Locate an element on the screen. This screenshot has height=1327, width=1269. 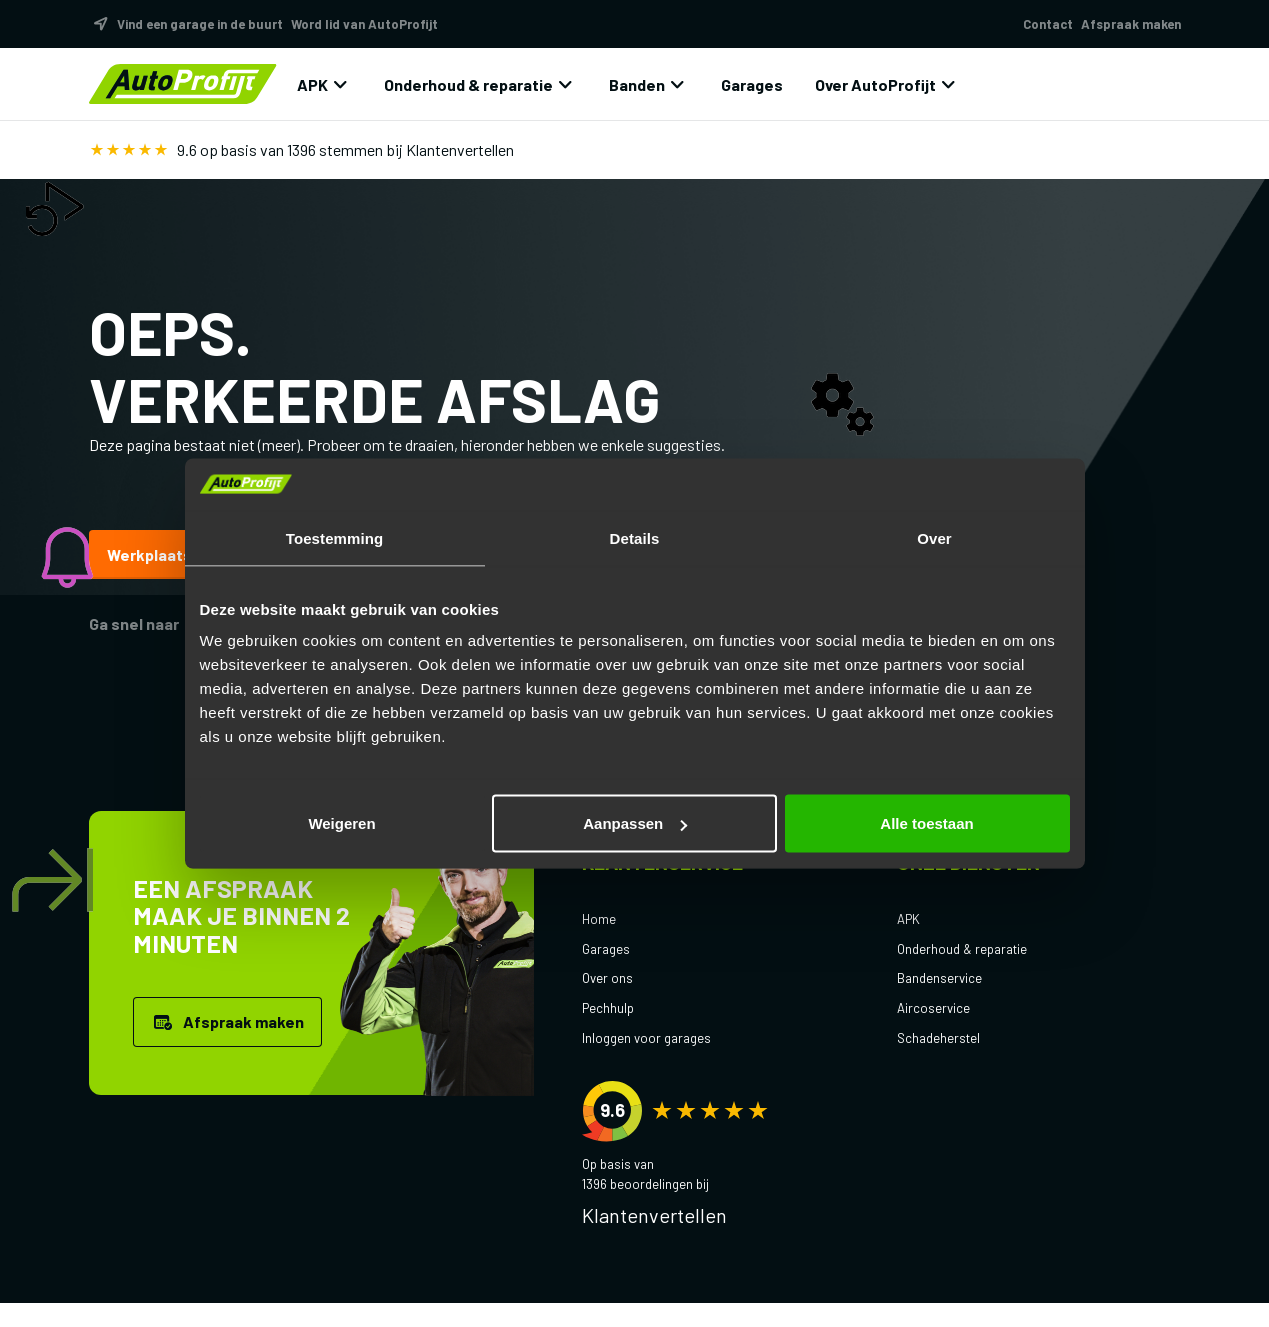
access settings or configuration options is located at coordinates (842, 404).